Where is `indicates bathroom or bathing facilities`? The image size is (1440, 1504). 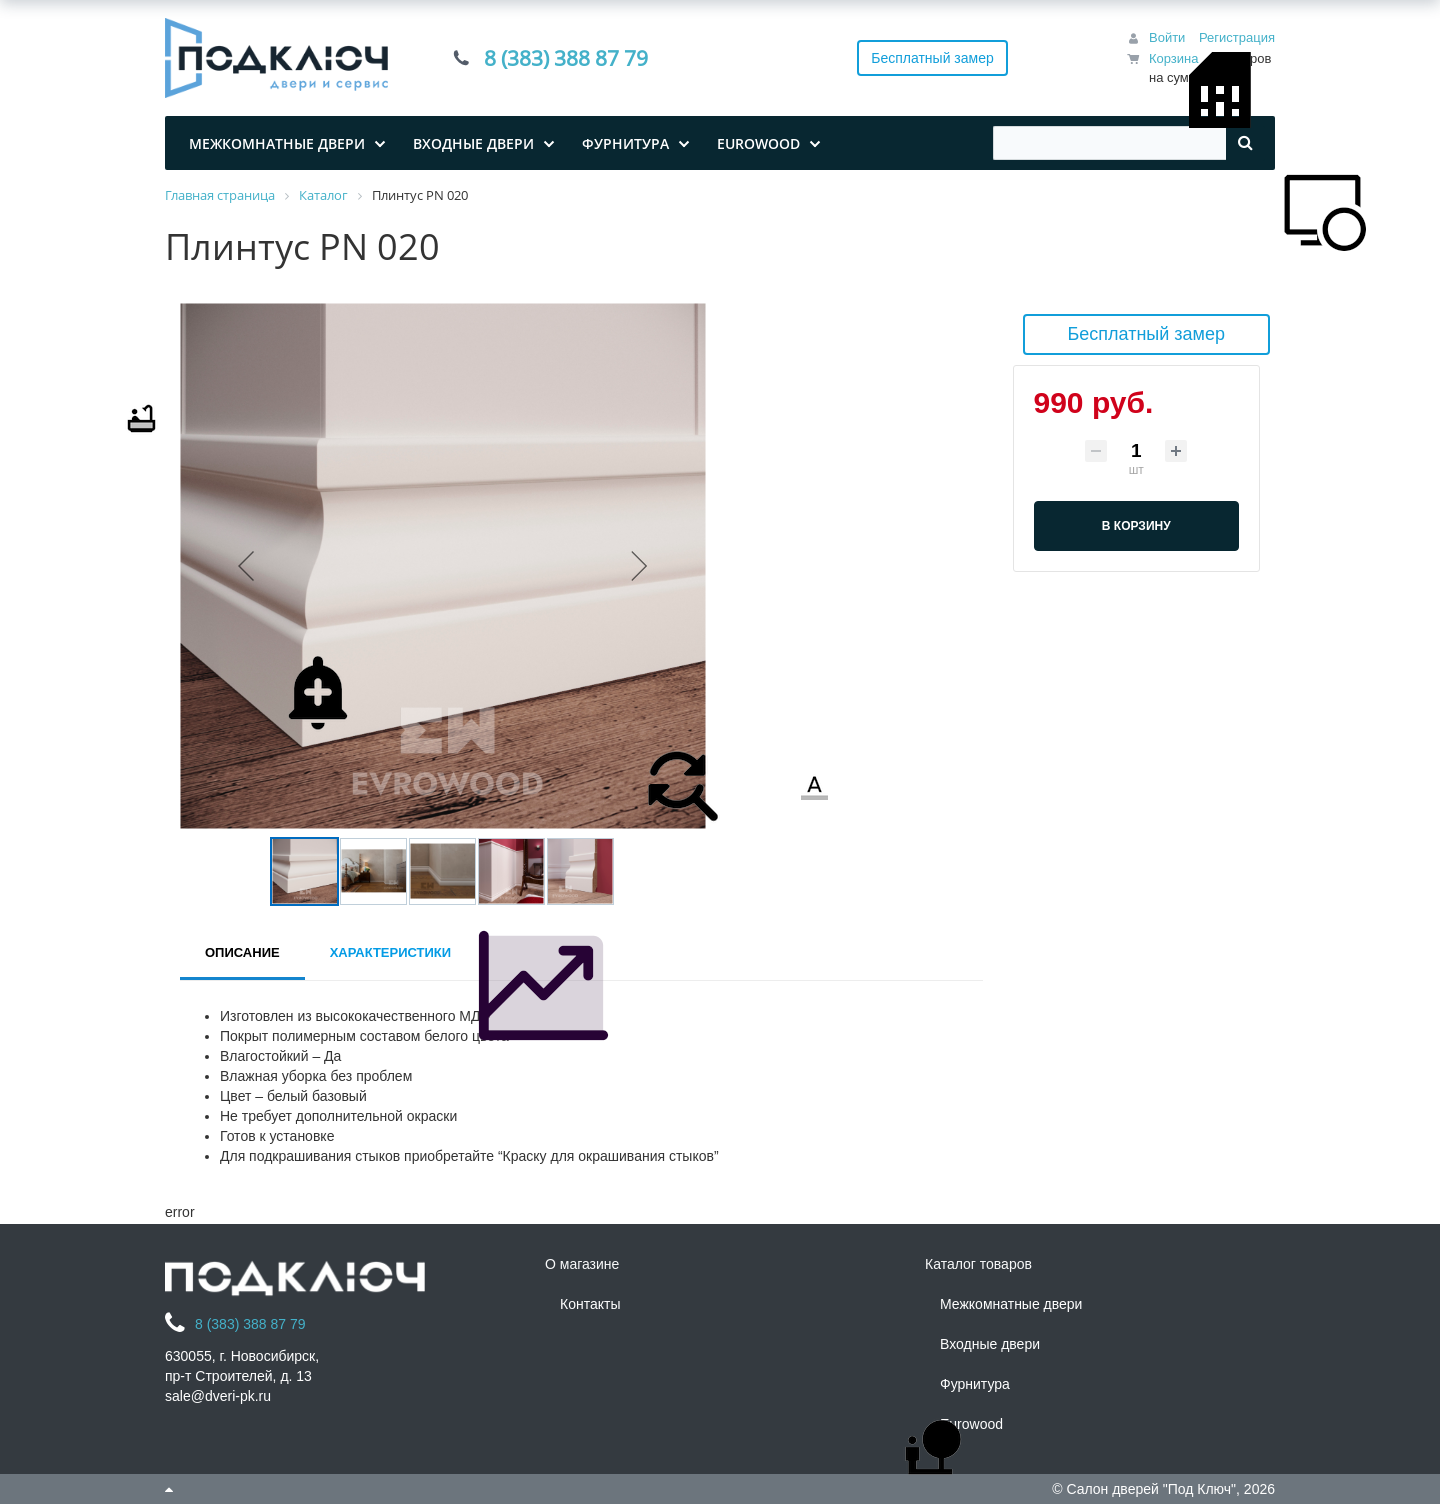
indicates bathroom or bathing facilities is located at coordinates (141, 418).